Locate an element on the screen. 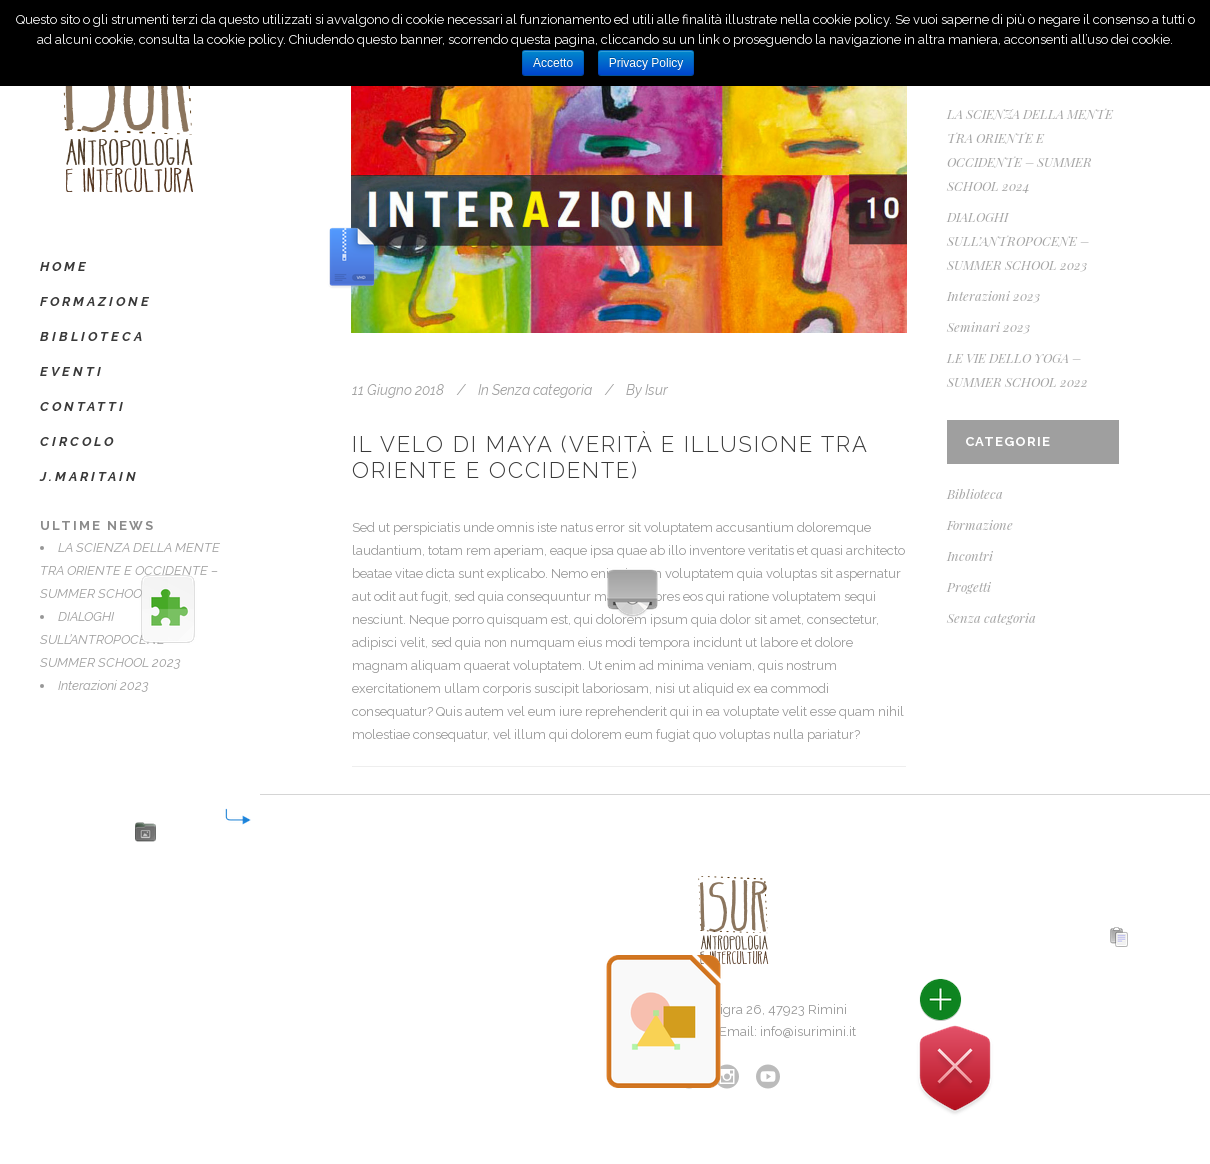 This screenshot has width=1210, height=1164. indicates low or weak security status is located at coordinates (955, 1071).